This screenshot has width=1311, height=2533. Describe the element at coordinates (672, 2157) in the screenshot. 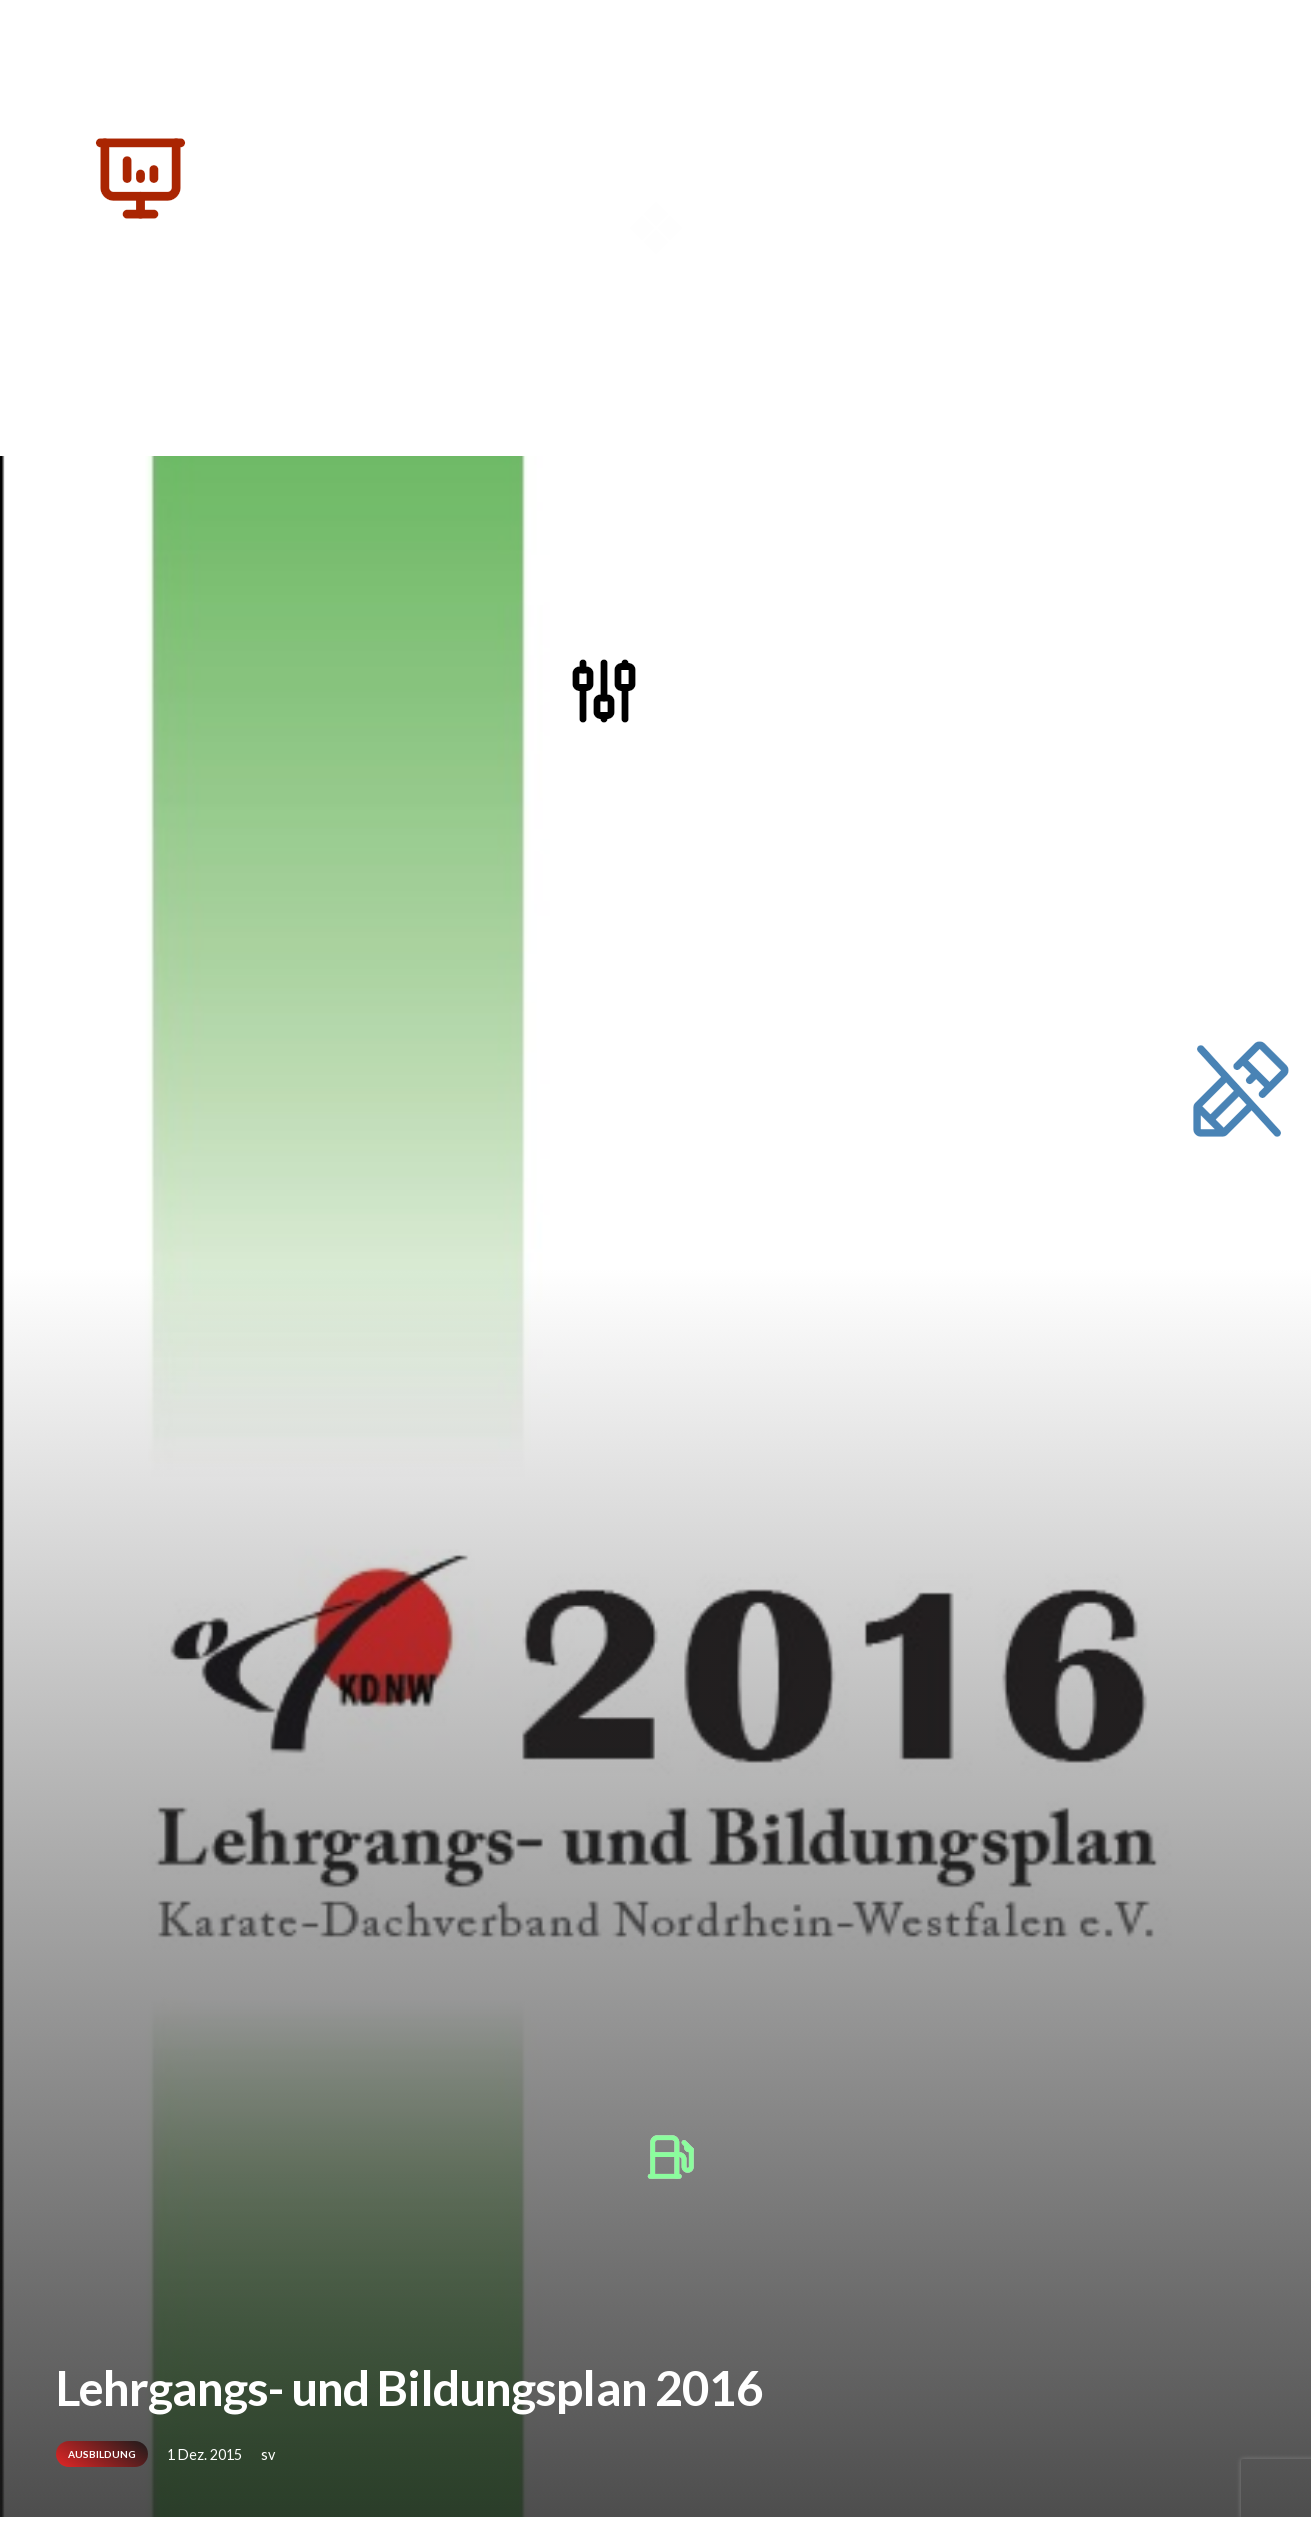

I see `find nearby gas stations` at that location.